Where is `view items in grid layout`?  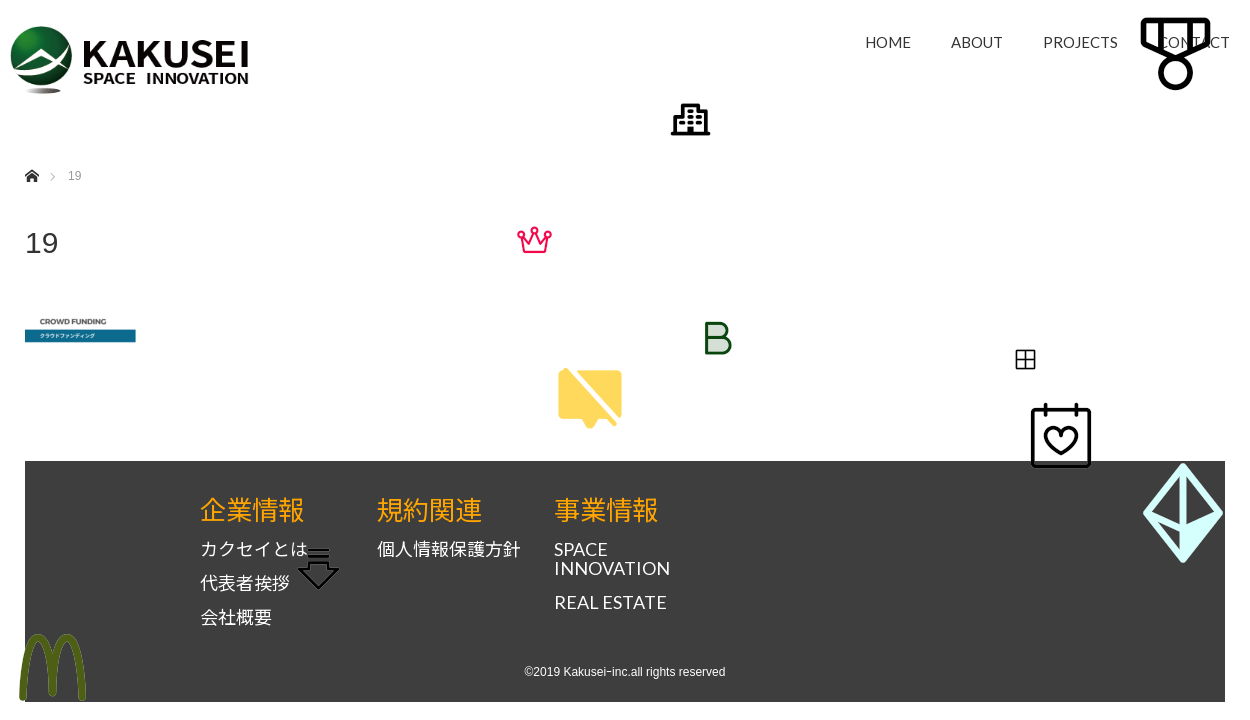 view items in grid layout is located at coordinates (1025, 359).